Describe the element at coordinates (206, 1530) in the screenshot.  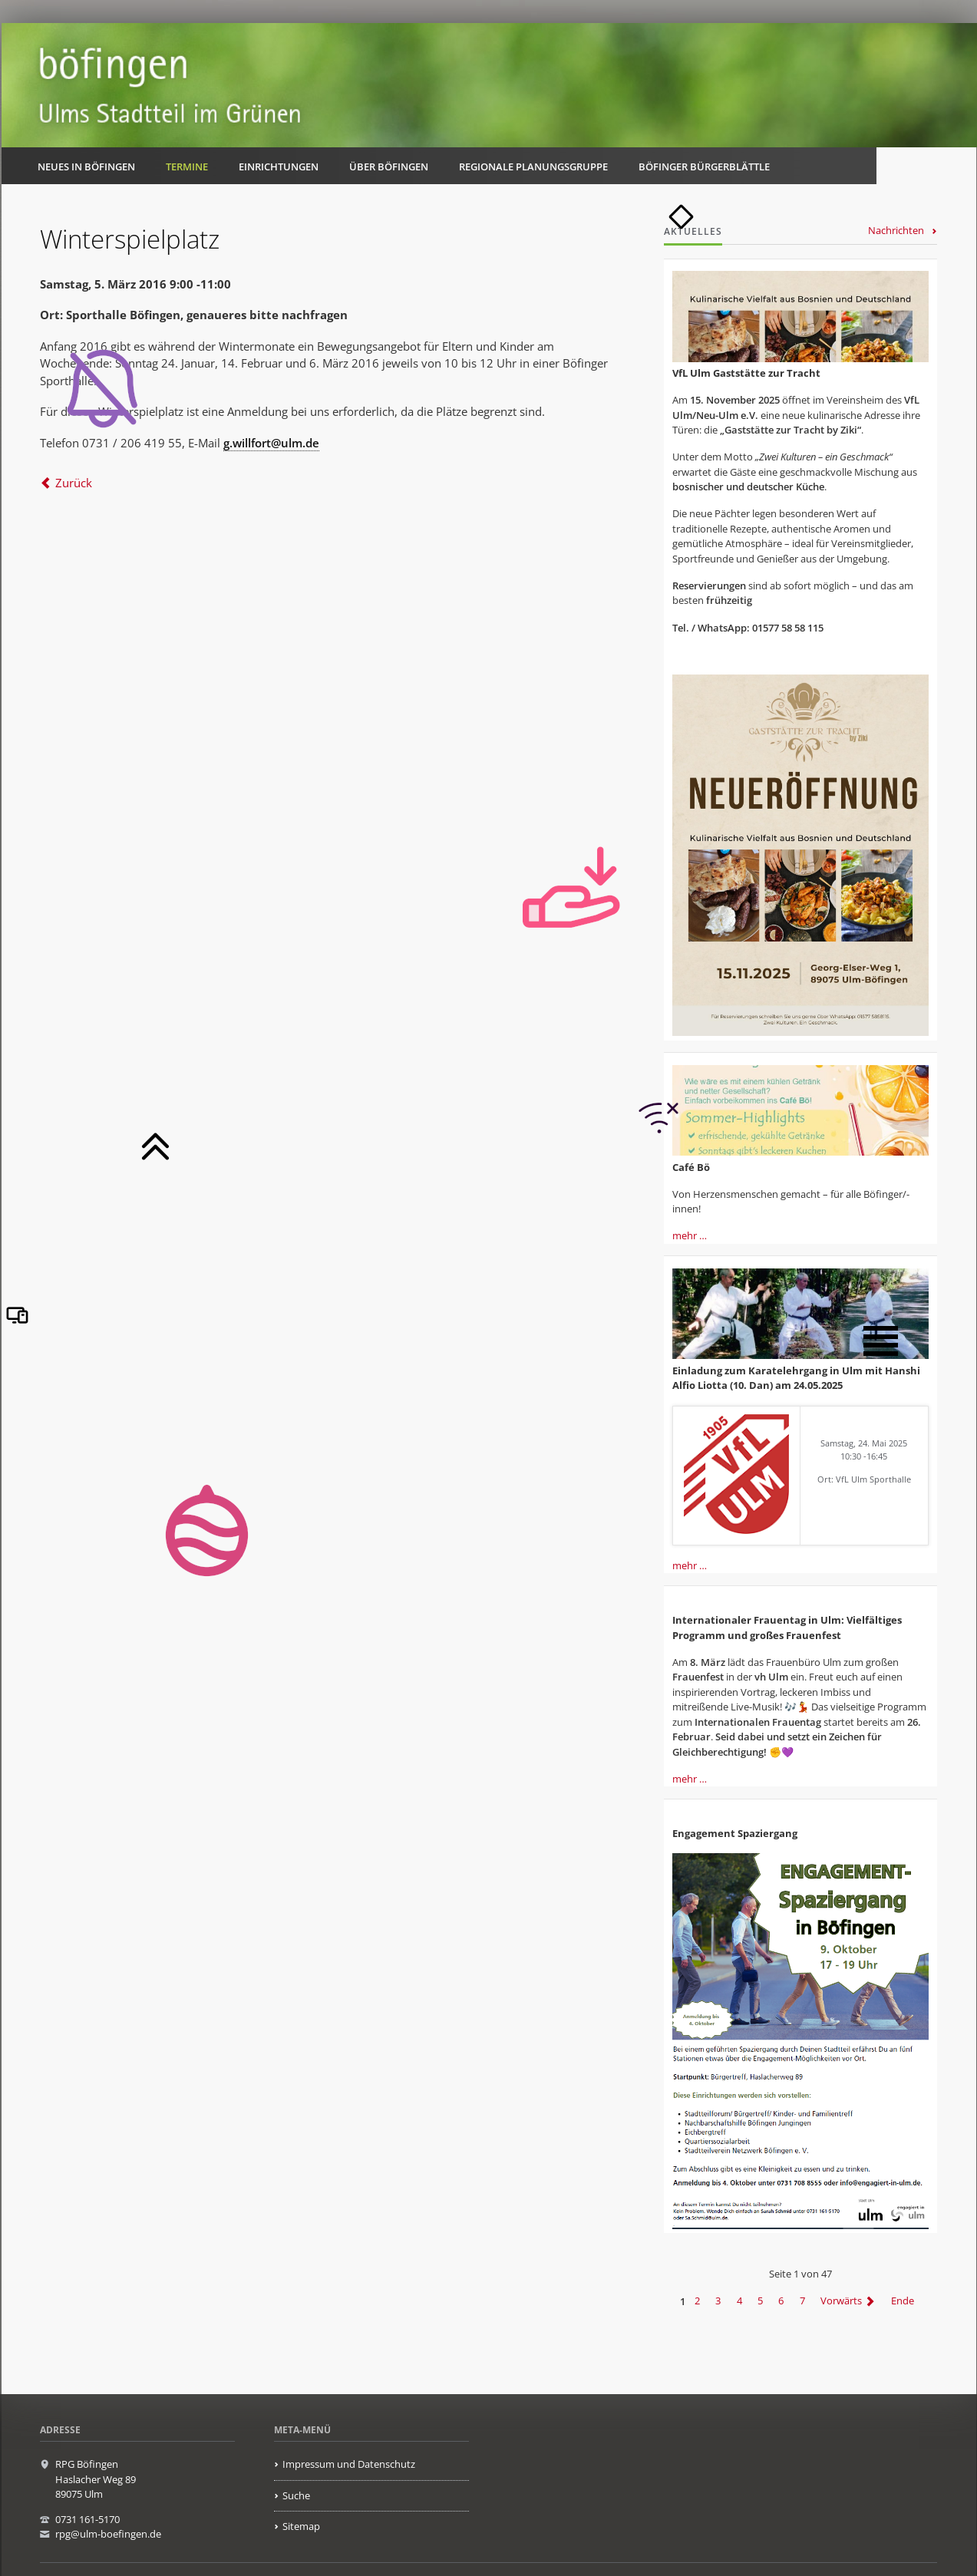
I see `holiday or seasonal decoration indicator` at that location.